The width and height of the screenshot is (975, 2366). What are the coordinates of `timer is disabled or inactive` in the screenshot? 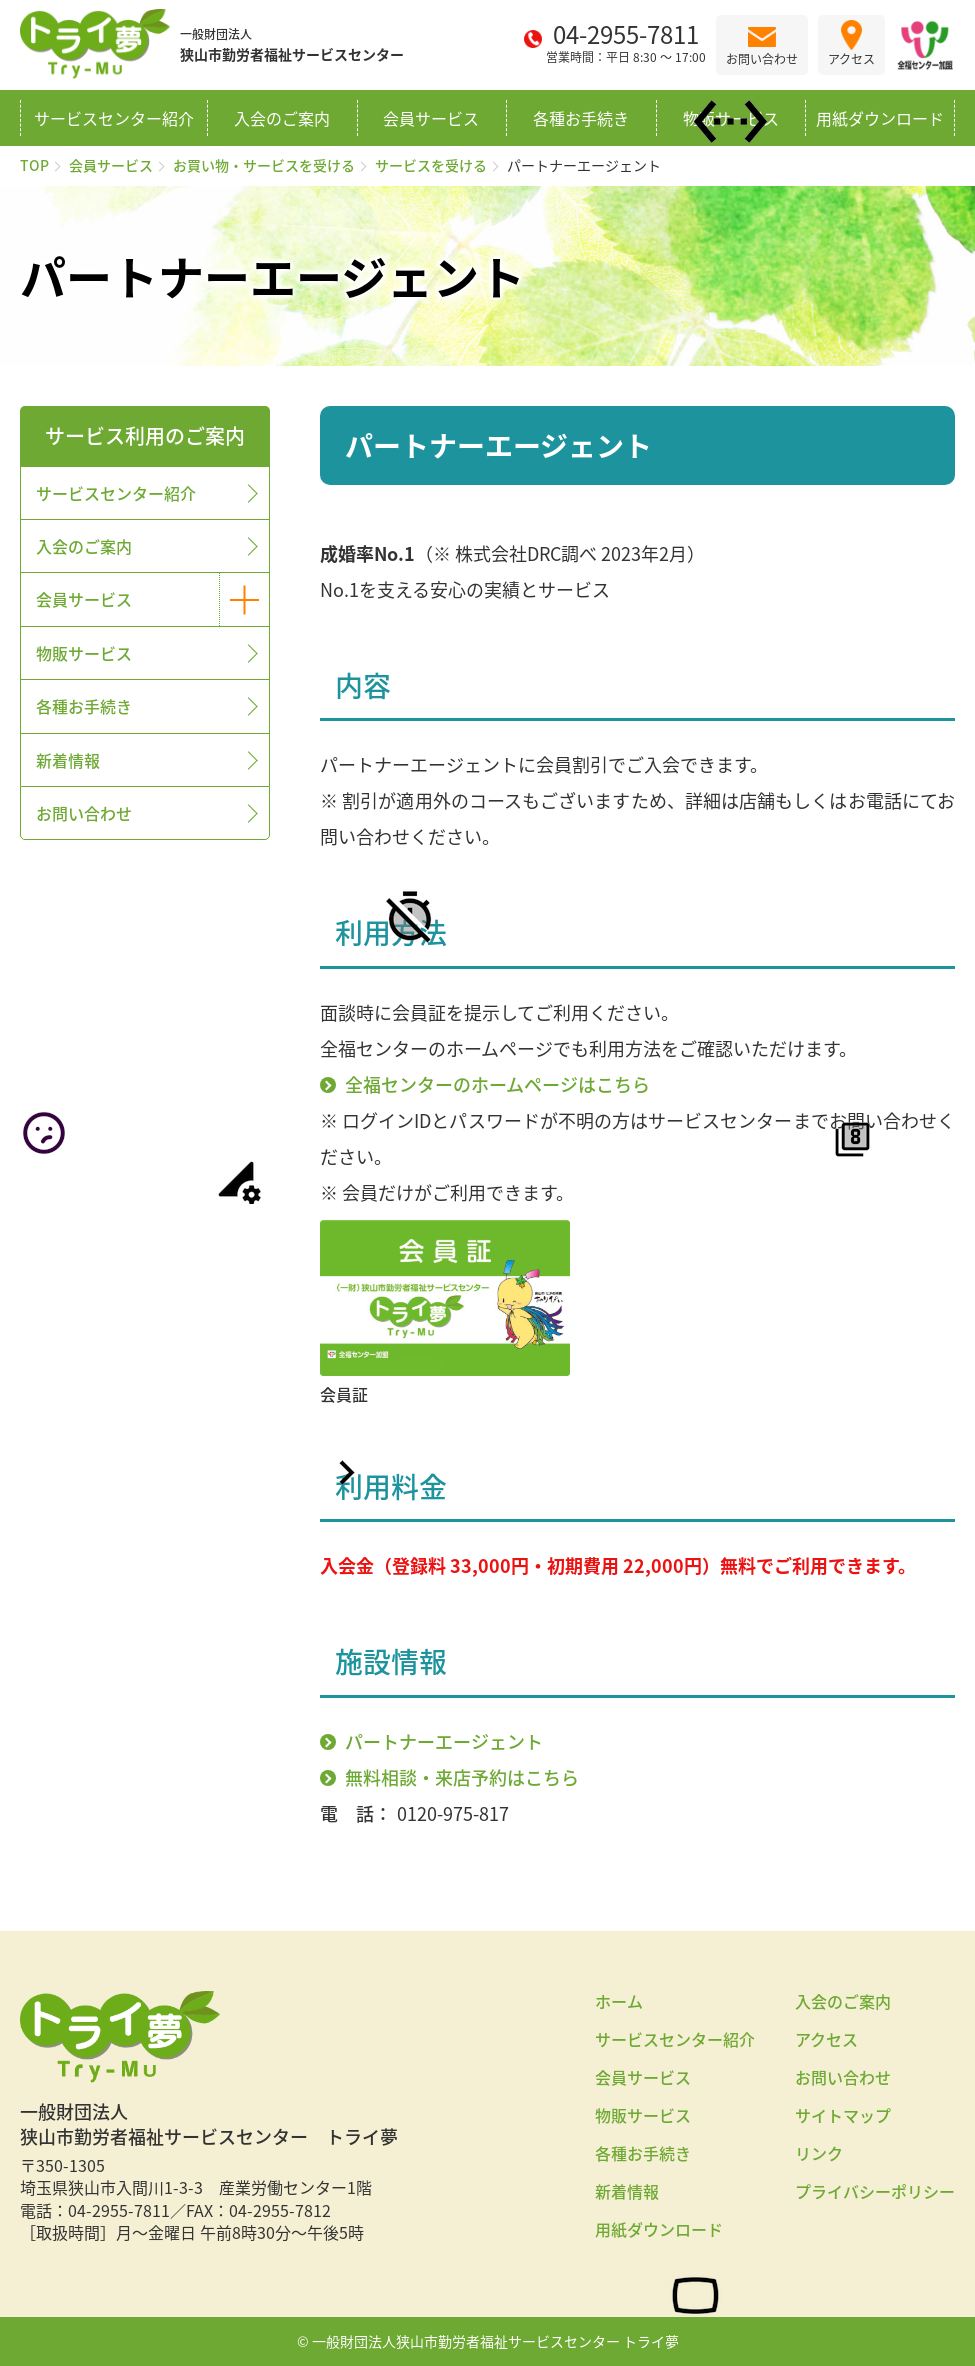 It's located at (410, 917).